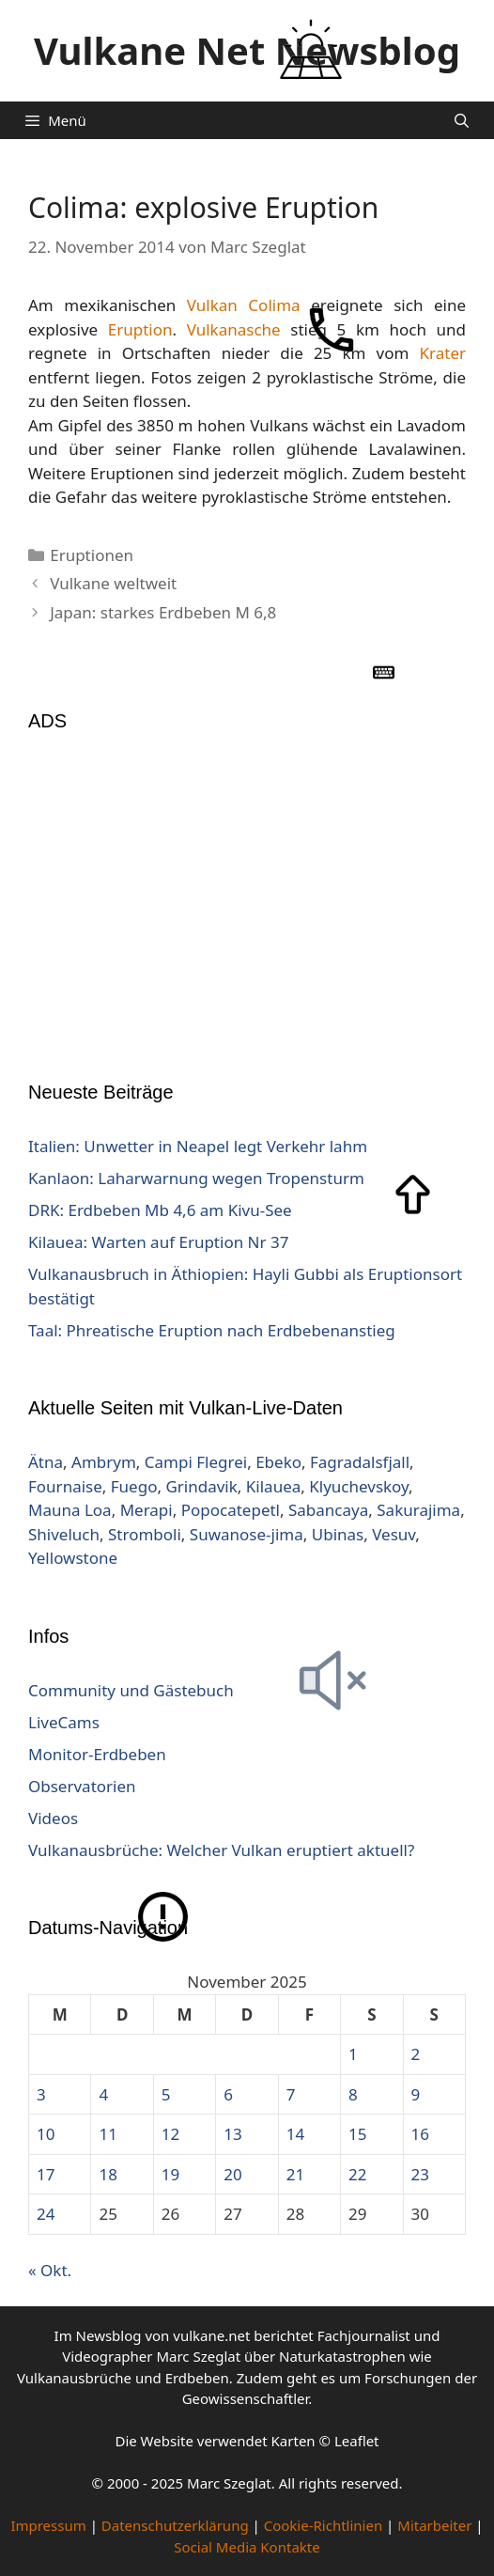 The image size is (494, 2576). Describe the element at coordinates (412, 1194) in the screenshot. I see `upvote or like content` at that location.